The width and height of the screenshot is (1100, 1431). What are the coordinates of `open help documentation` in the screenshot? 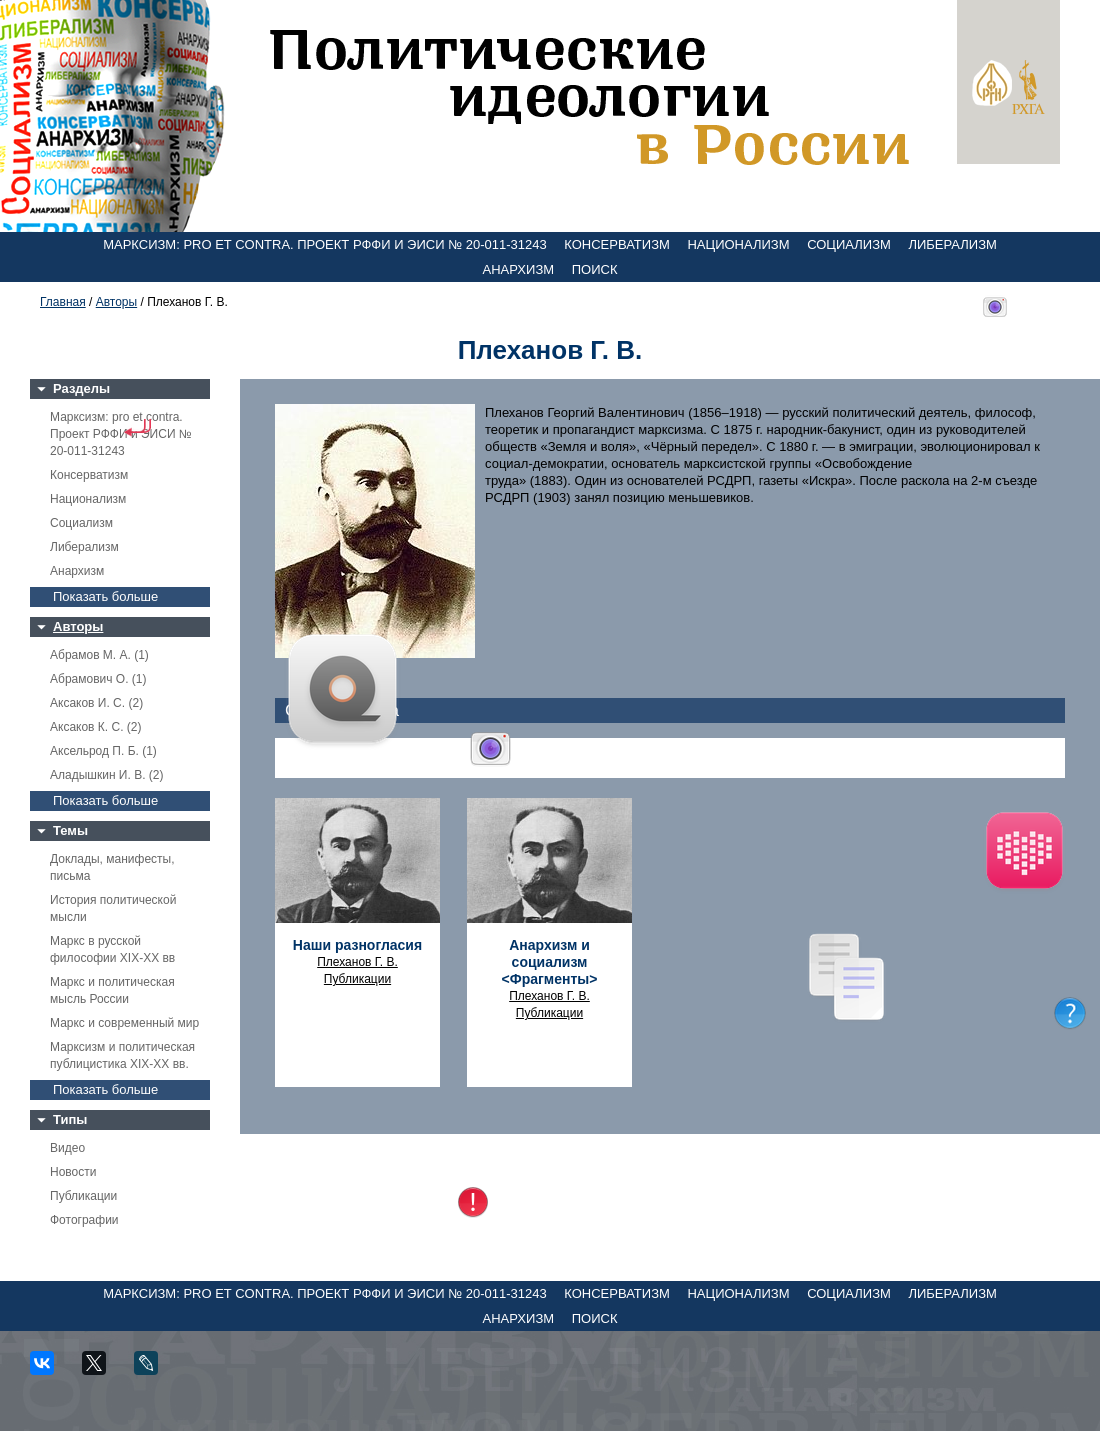 It's located at (1070, 1013).